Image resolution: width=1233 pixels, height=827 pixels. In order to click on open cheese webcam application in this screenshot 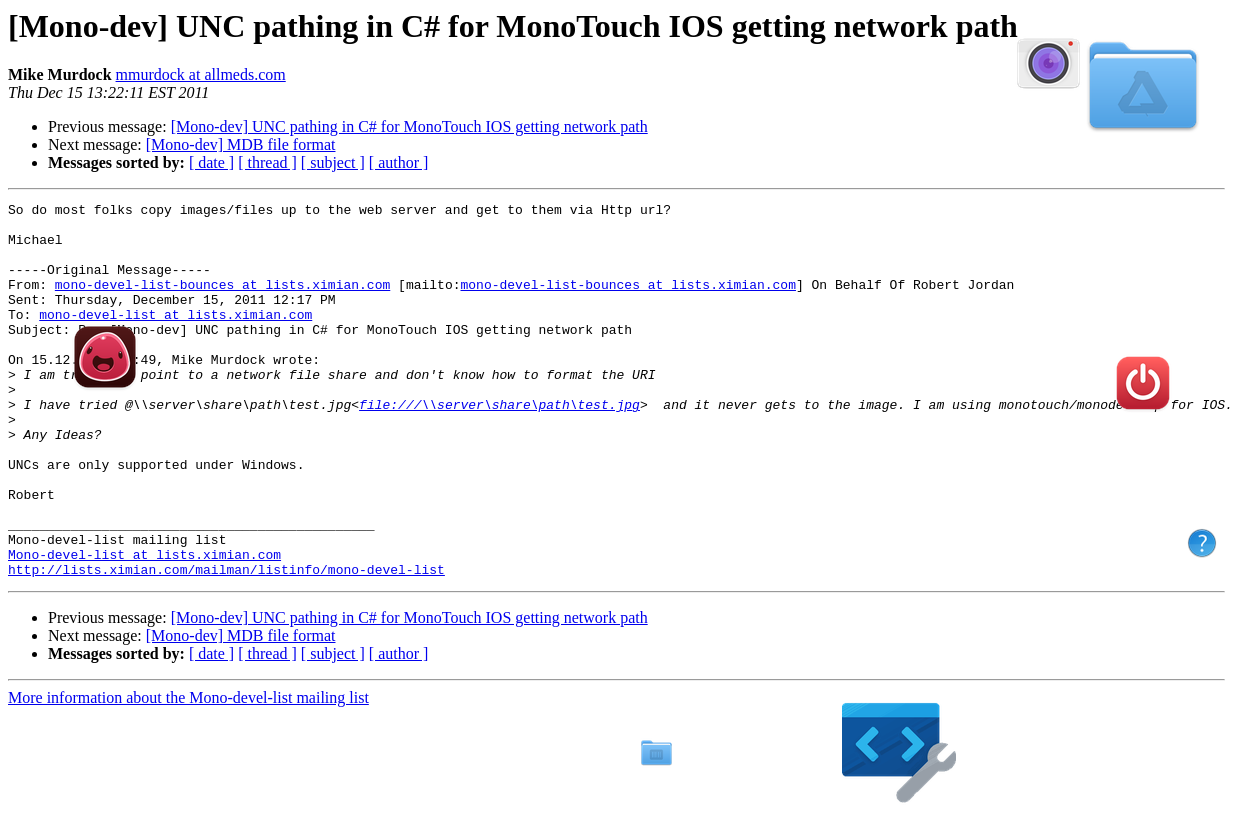, I will do `click(1048, 63)`.